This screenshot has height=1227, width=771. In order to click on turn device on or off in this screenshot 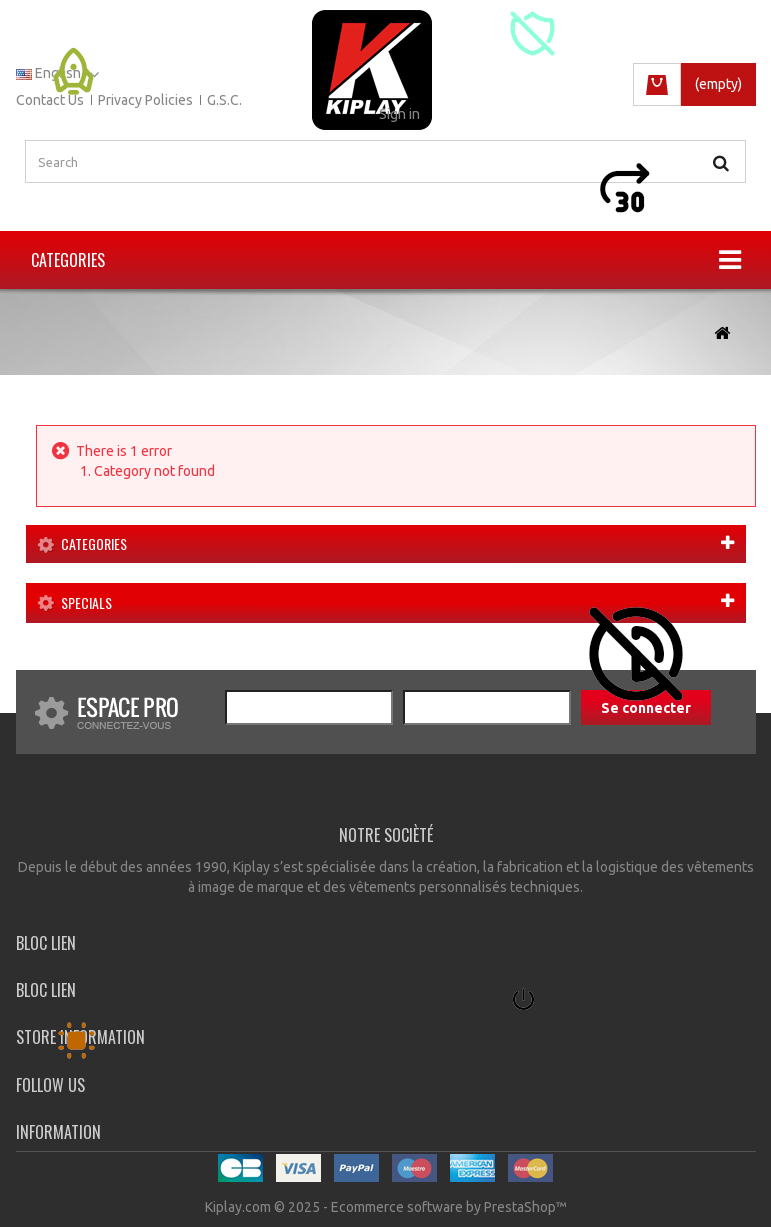, I will do `click(523, 999)`.